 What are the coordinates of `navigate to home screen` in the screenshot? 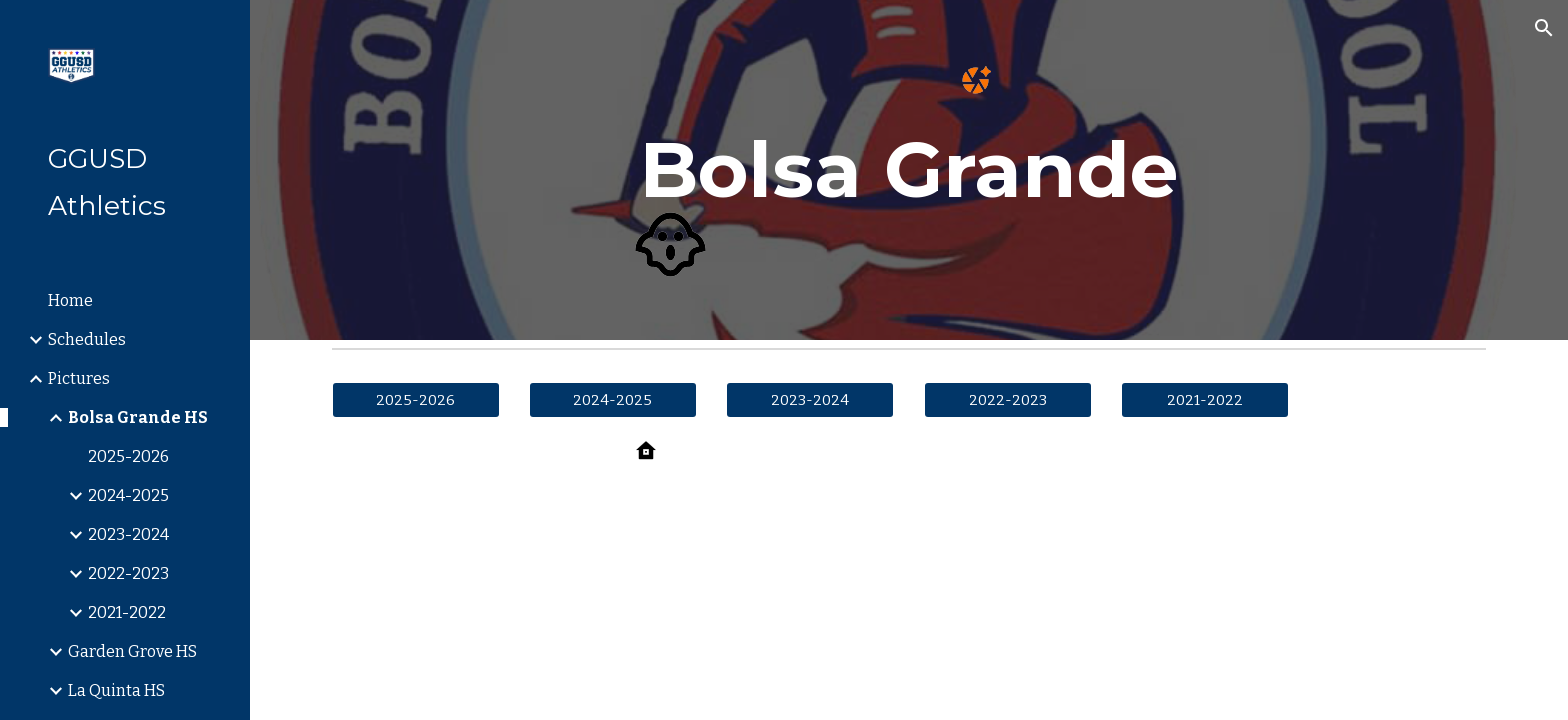 It's located at (646, 451).